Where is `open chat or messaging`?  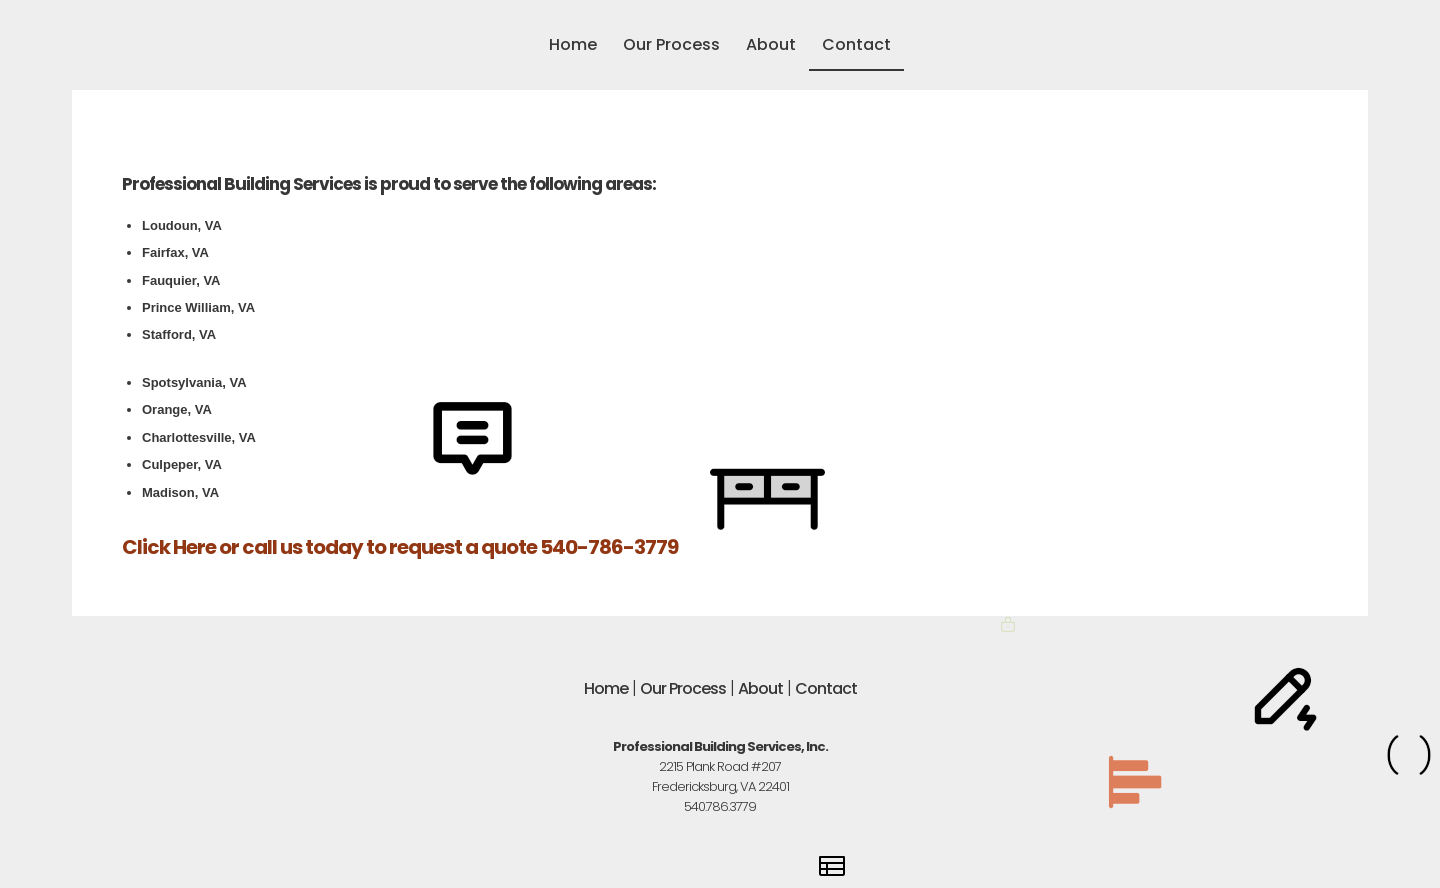 open chat or messaging is located at coordinates (472, 435).